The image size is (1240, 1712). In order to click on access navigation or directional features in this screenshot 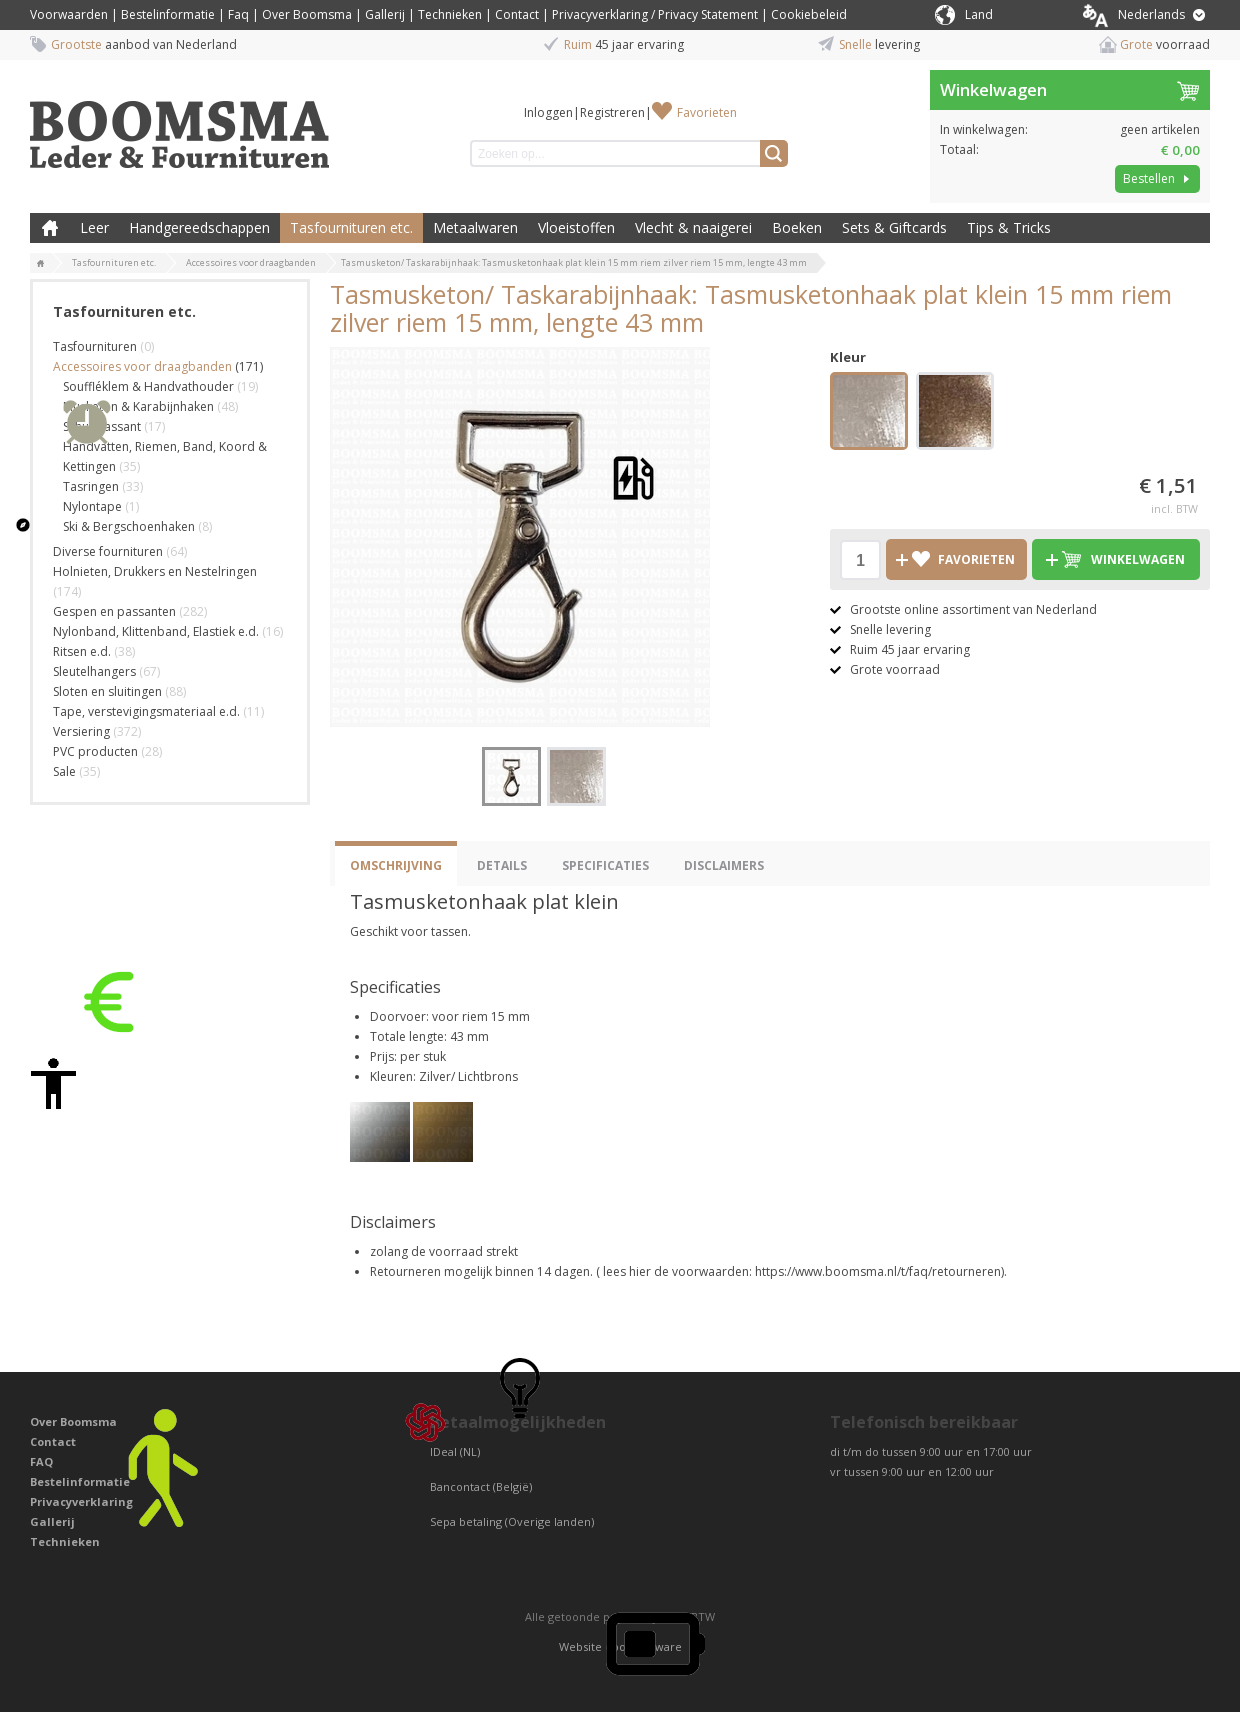, I will do `click(23, 525)`.